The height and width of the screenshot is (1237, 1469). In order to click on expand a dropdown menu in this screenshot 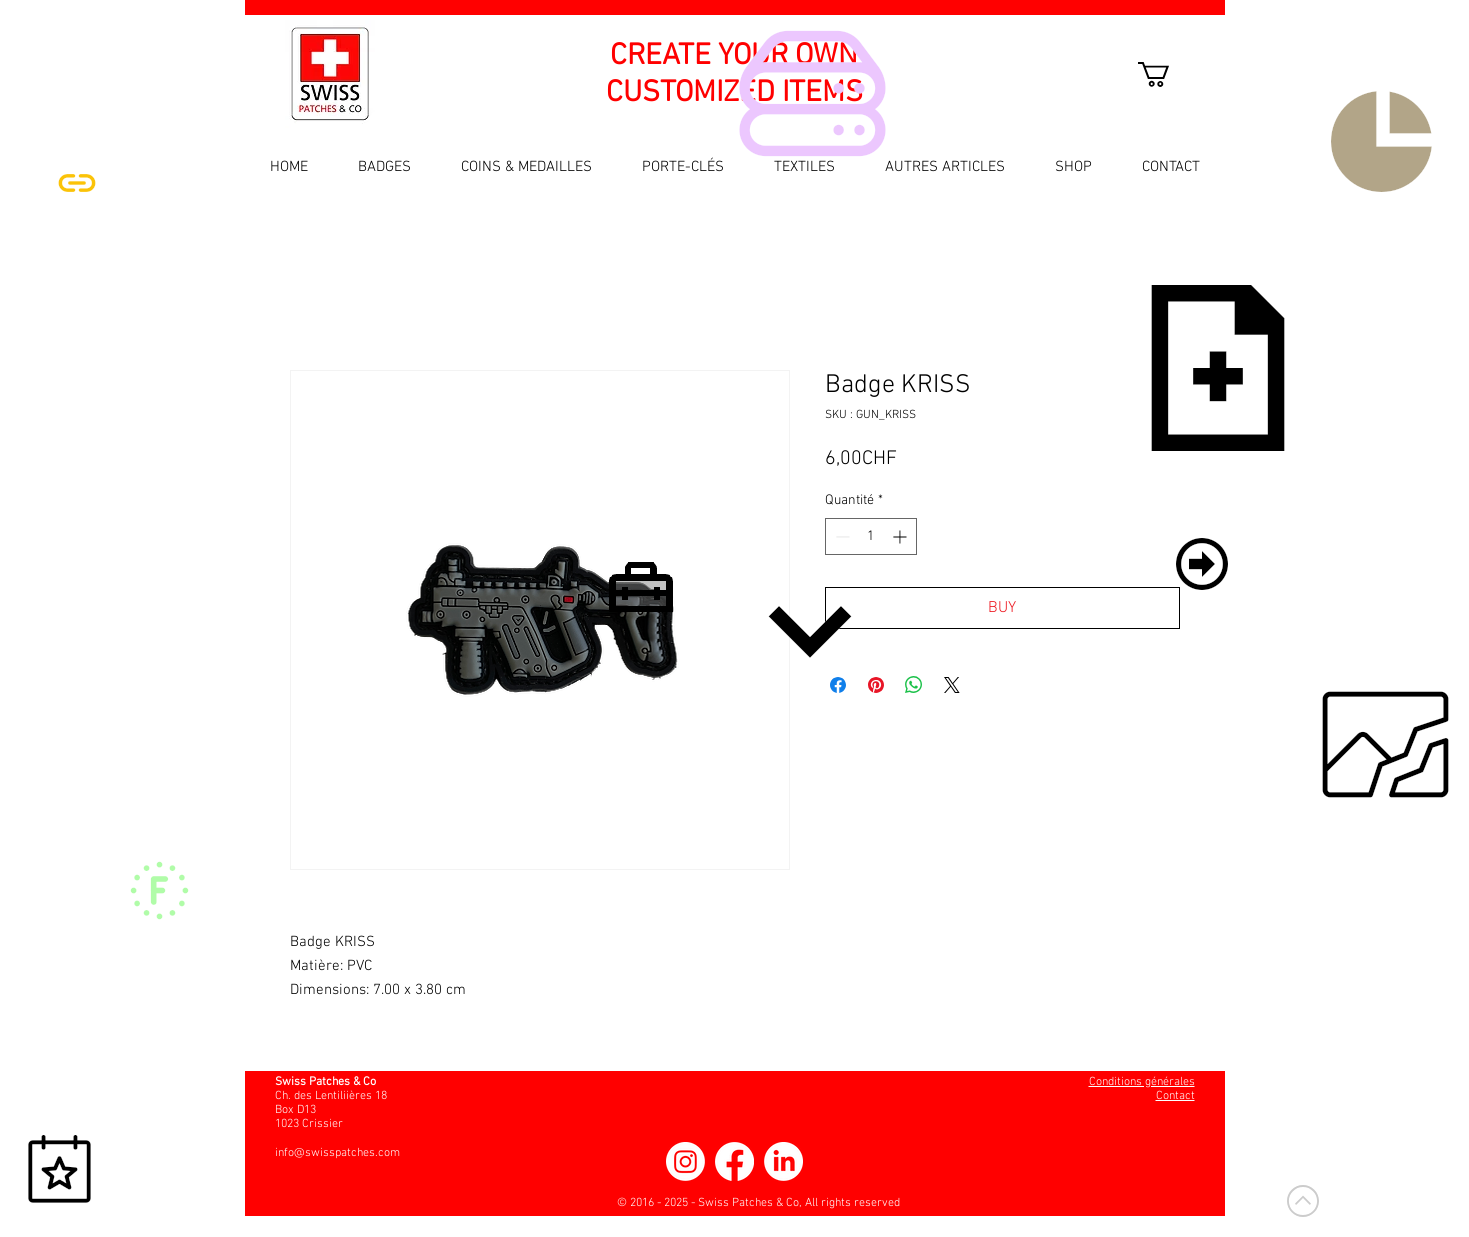, I will do `click(810, 631)`.